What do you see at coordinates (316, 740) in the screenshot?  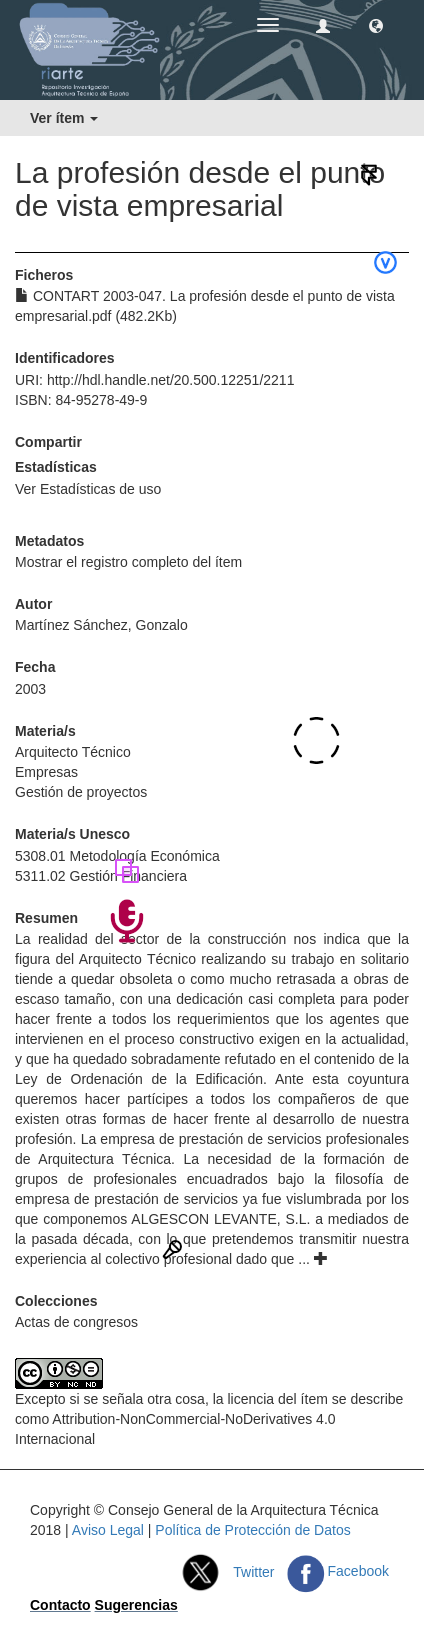 I see `indicates loading or processing in progress` at bounding box center [316, 740].